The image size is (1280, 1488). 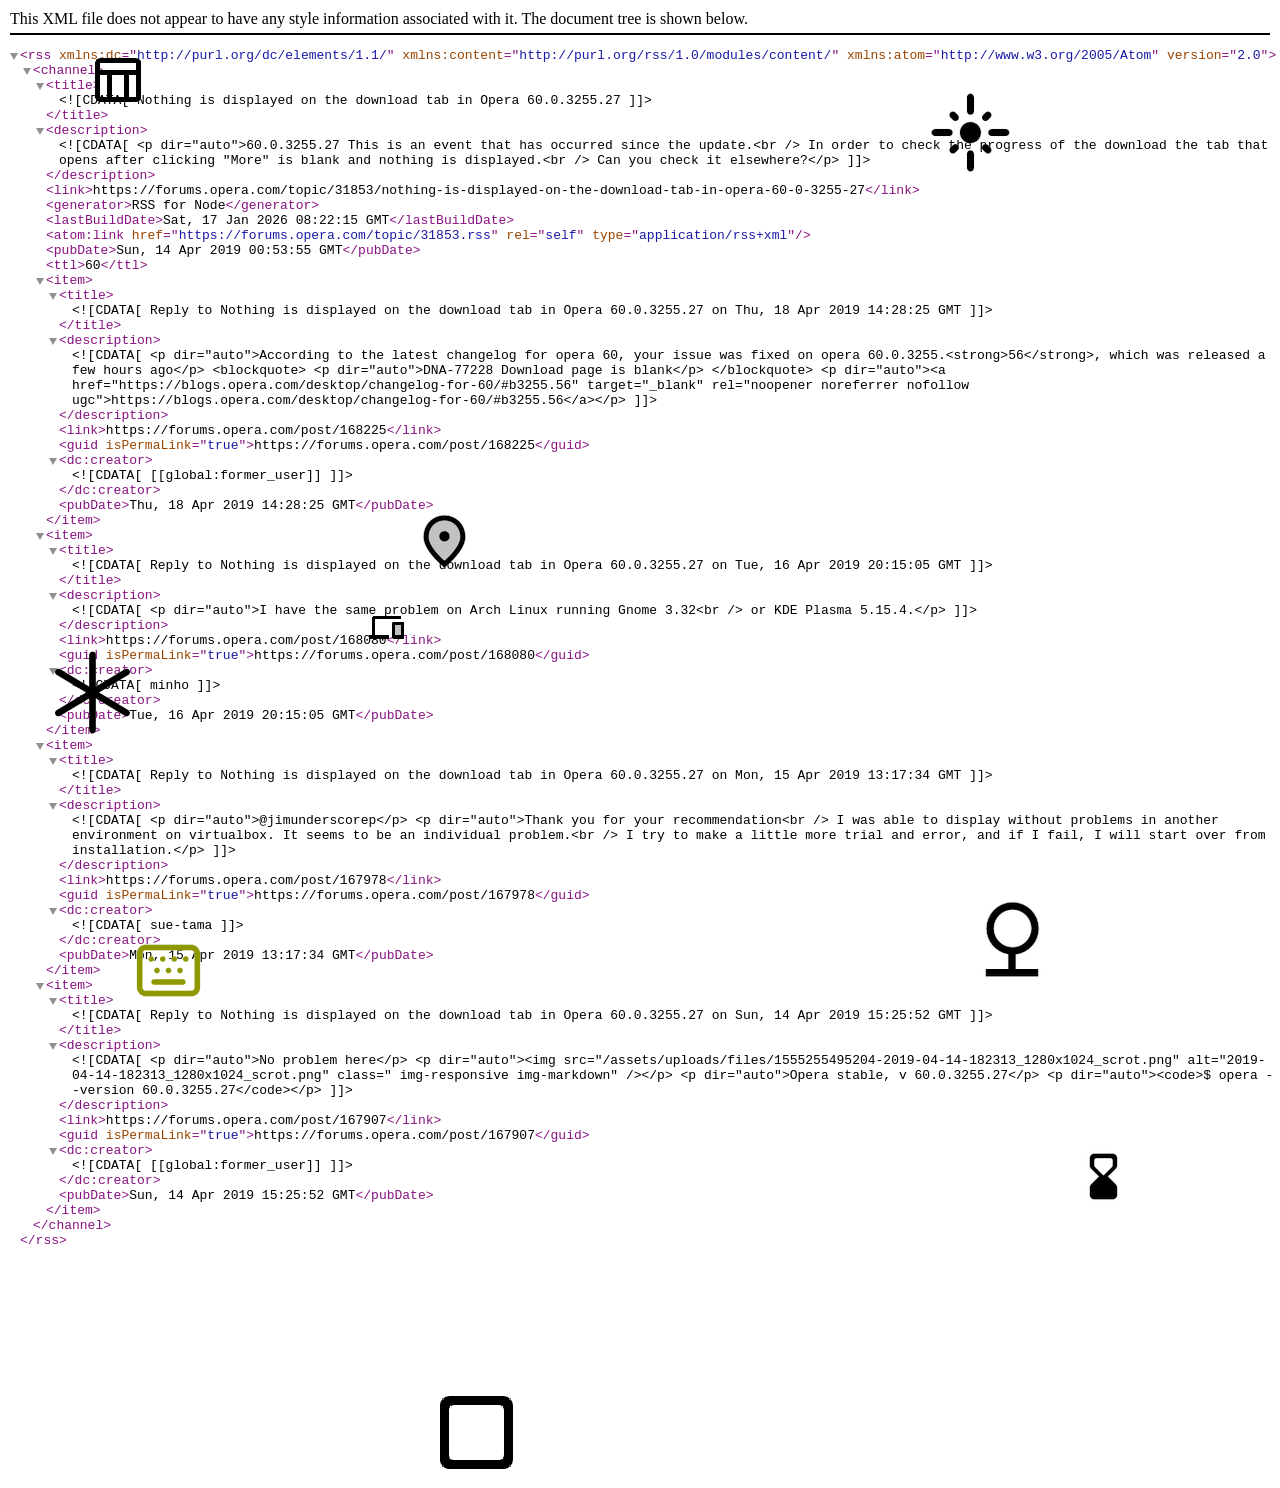 I want to click on adjust screen brightness, so click(x=970, y=132).